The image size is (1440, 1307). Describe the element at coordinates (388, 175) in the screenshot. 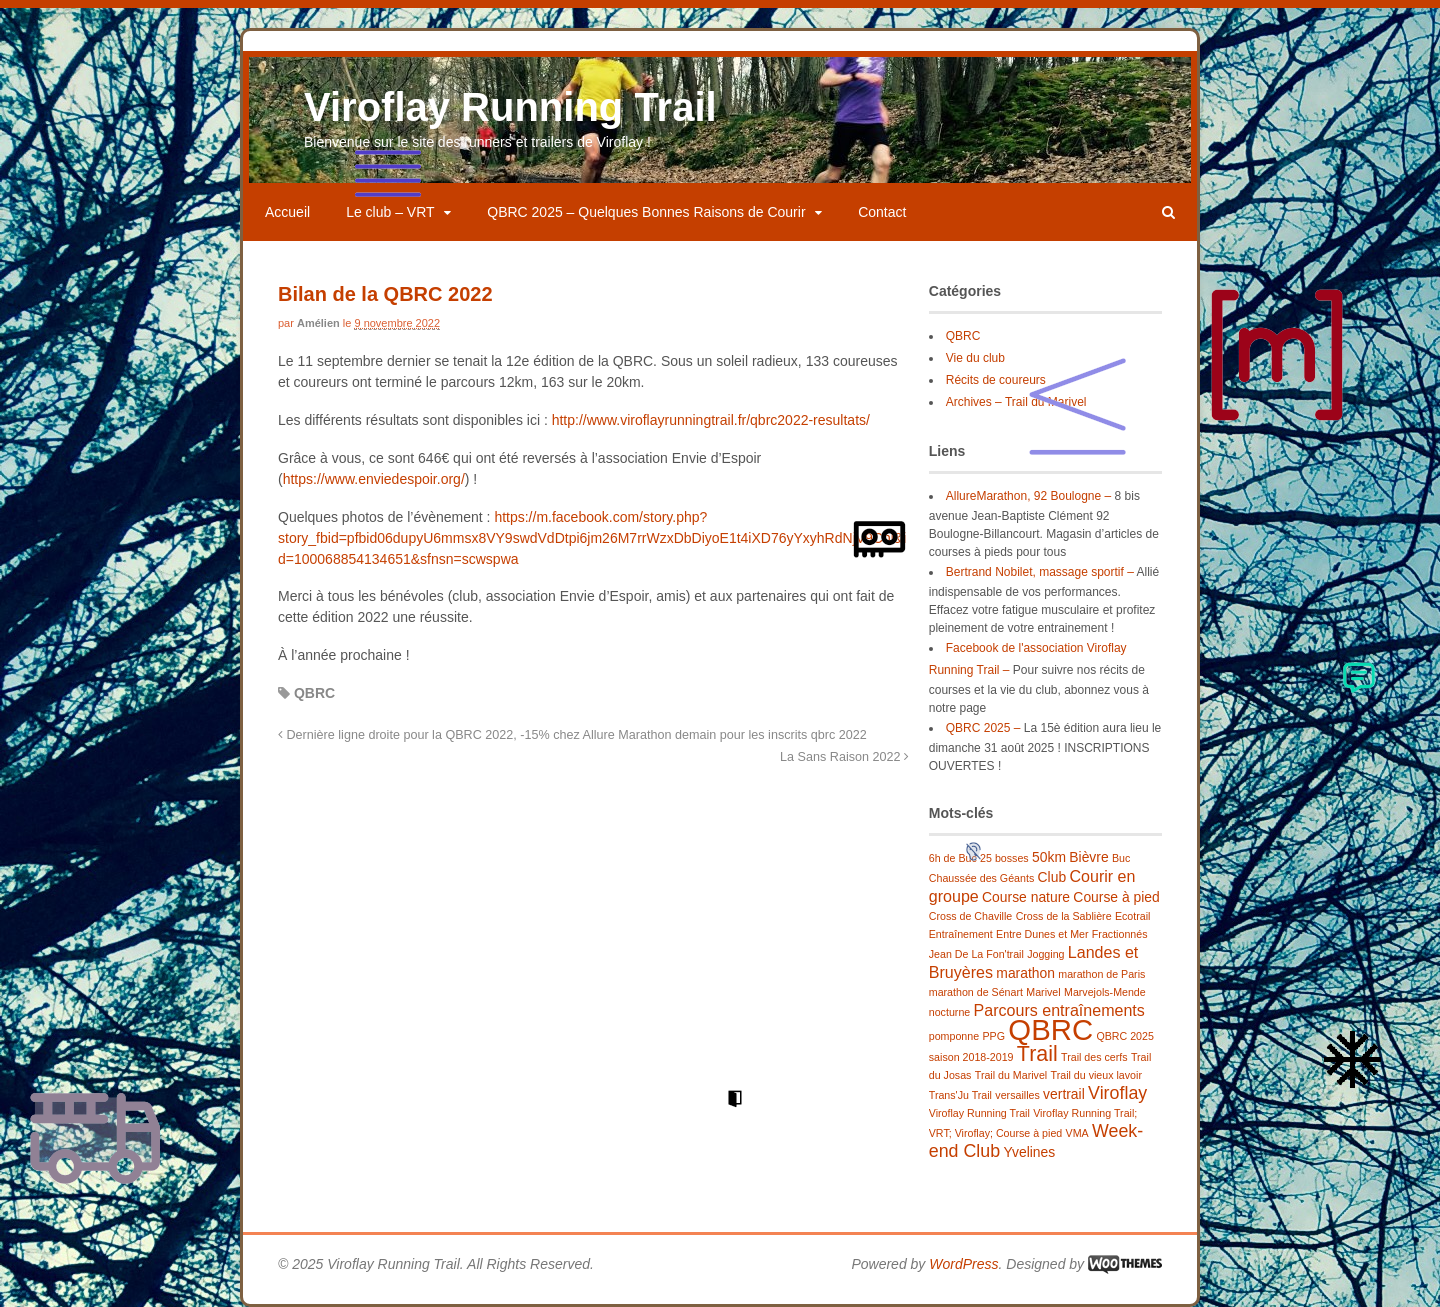

I see `justify text alignment` at that location.